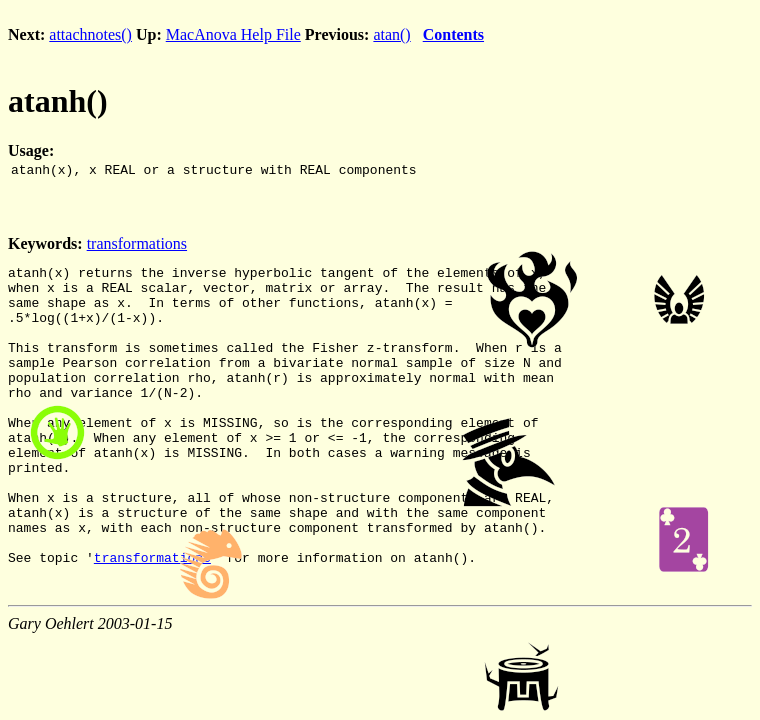 The image size is (760, 720). I want to click on toggle theme or appearance settings, so click(211, 564).